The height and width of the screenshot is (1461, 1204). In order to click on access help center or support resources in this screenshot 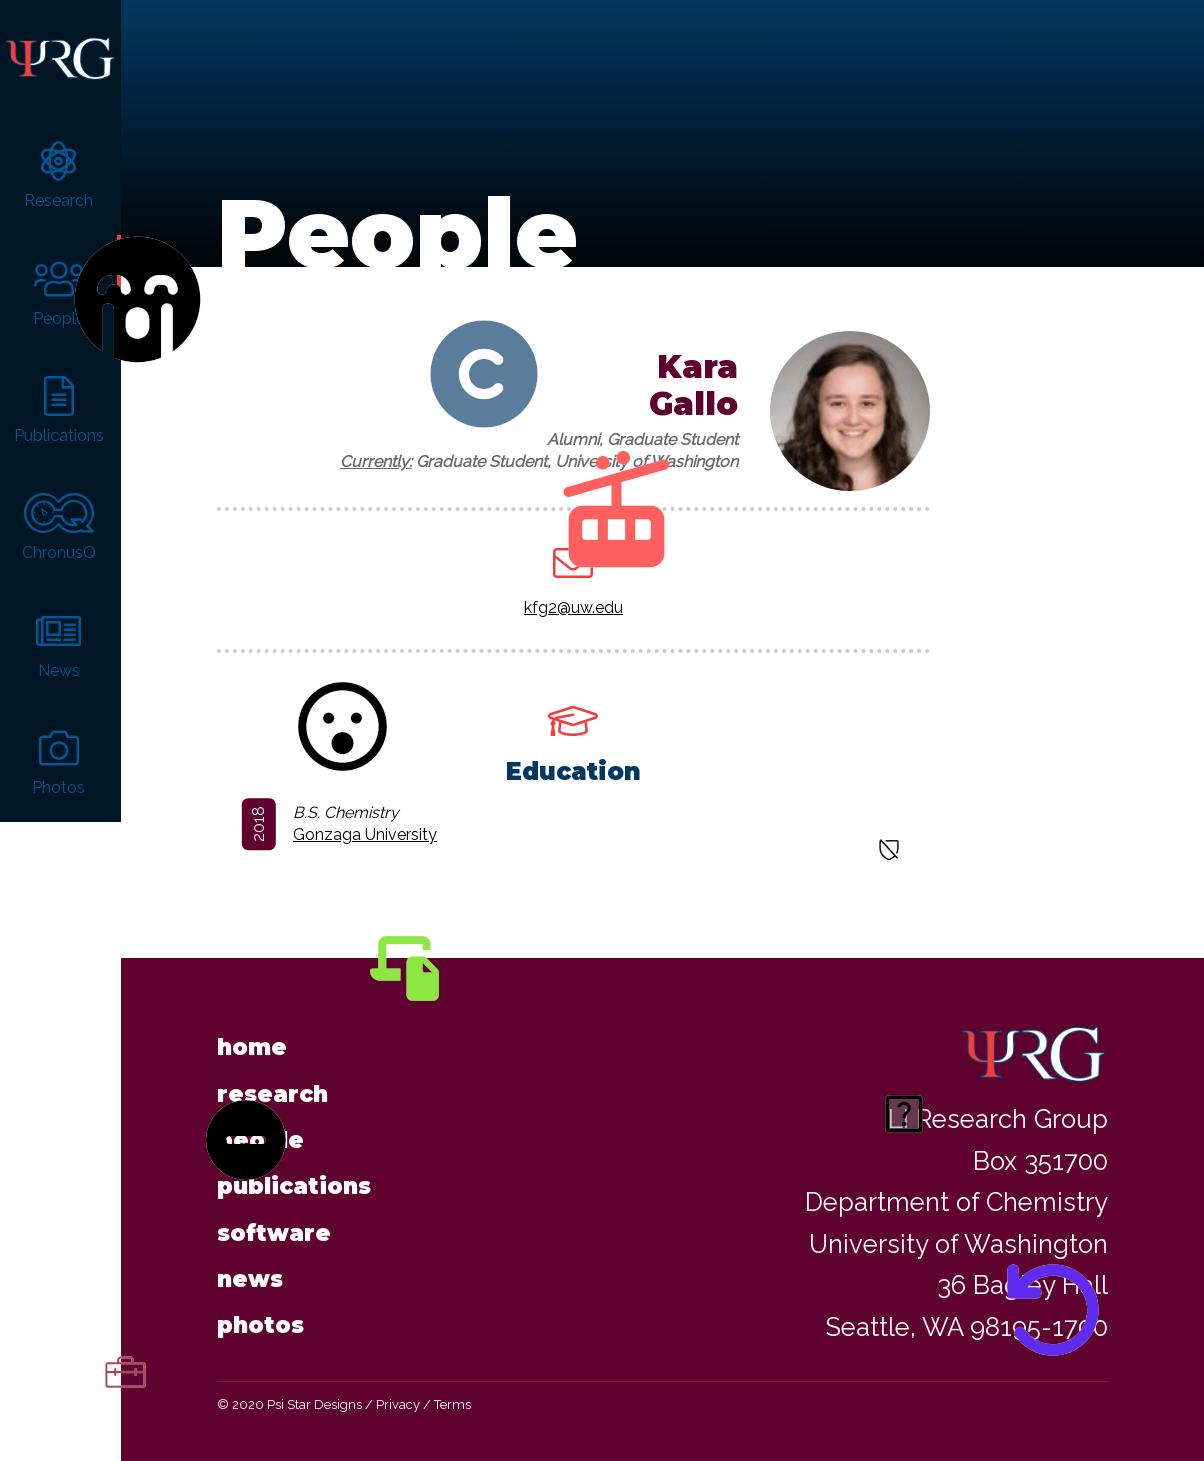, I will do `click(904, 1114)`.